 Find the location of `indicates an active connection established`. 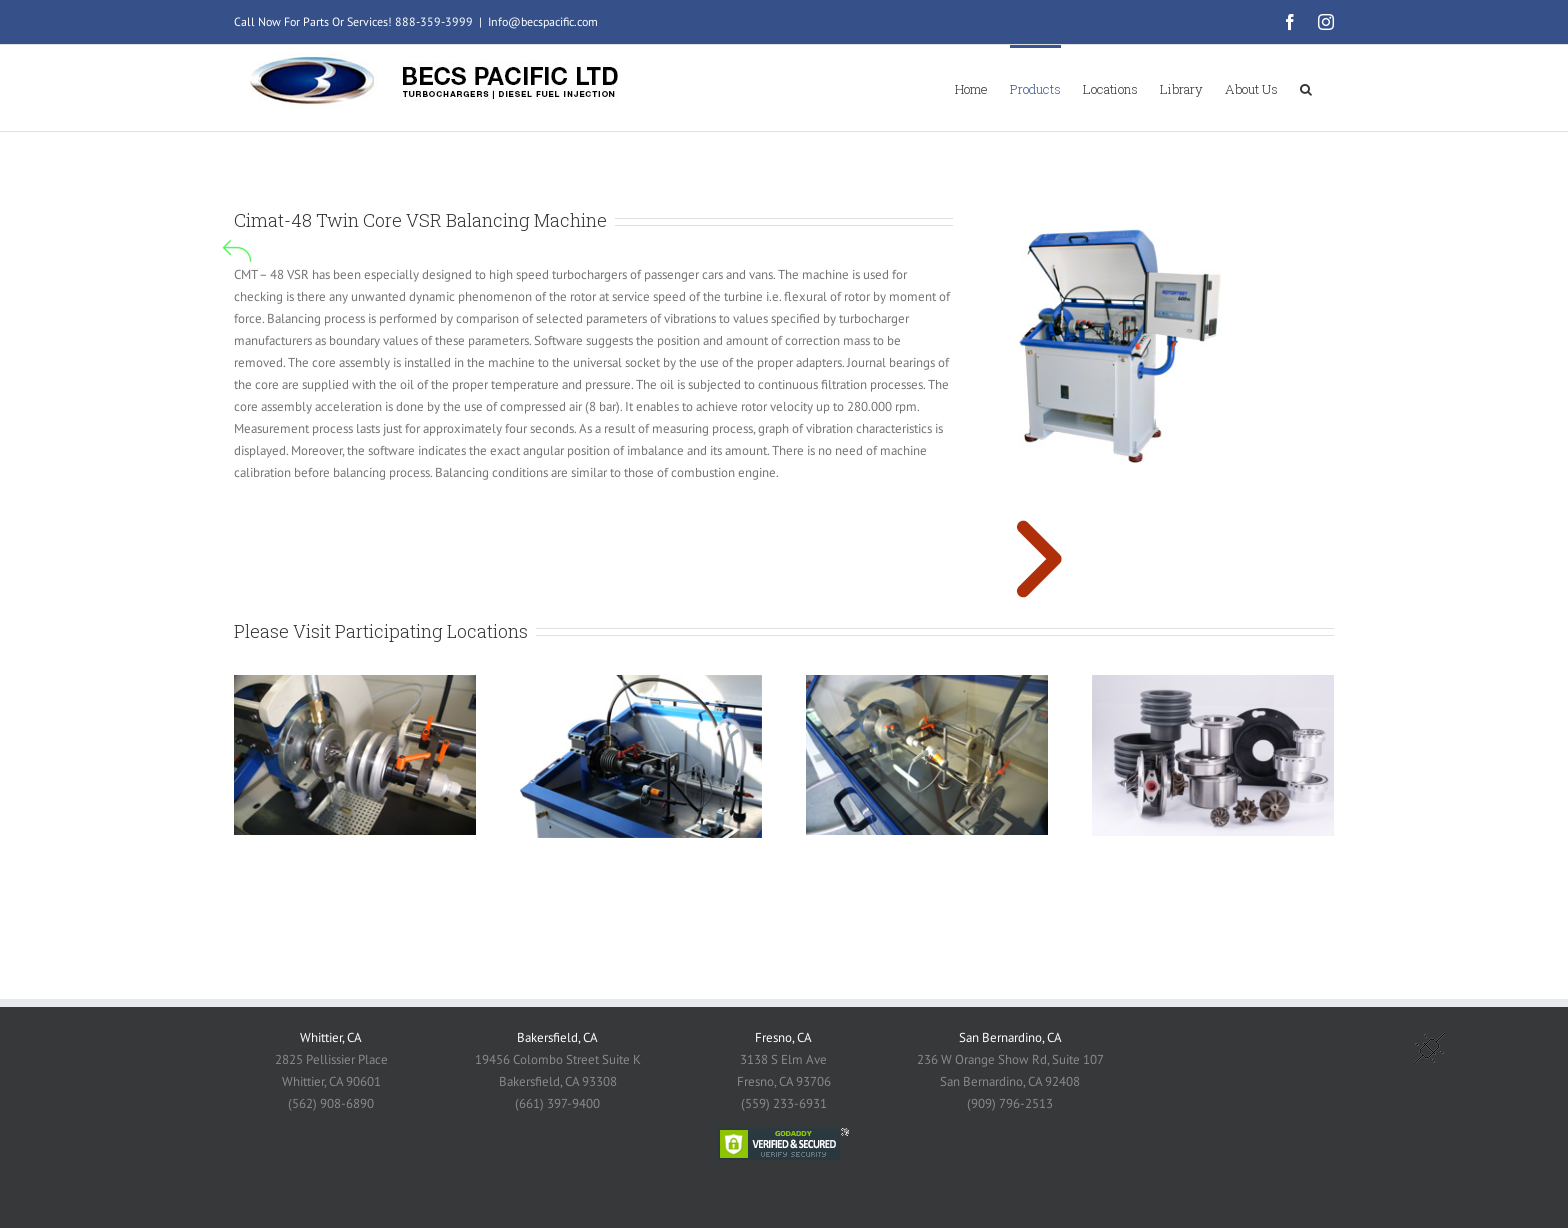

indicates an active connection established is located at coordinates (1429, 1048).